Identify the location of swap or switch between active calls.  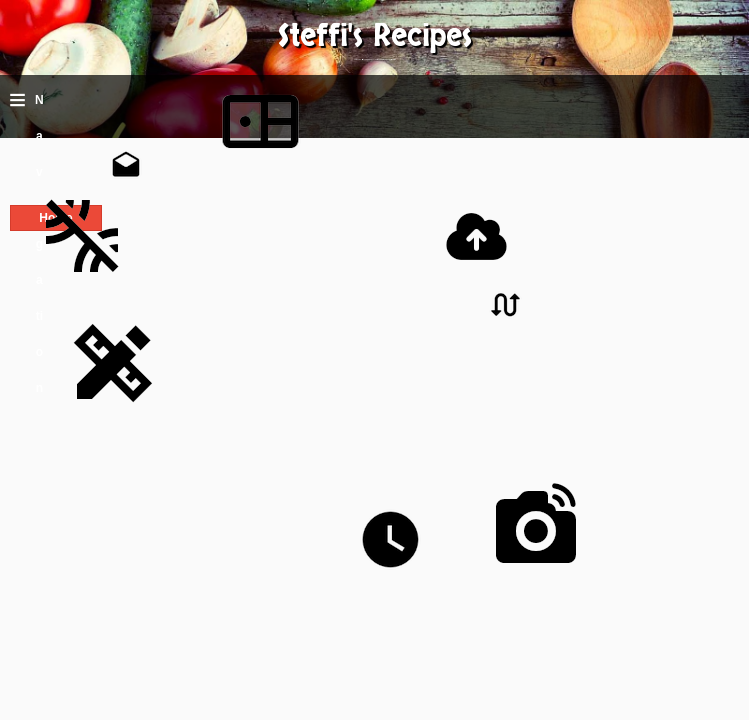
(505, 305).